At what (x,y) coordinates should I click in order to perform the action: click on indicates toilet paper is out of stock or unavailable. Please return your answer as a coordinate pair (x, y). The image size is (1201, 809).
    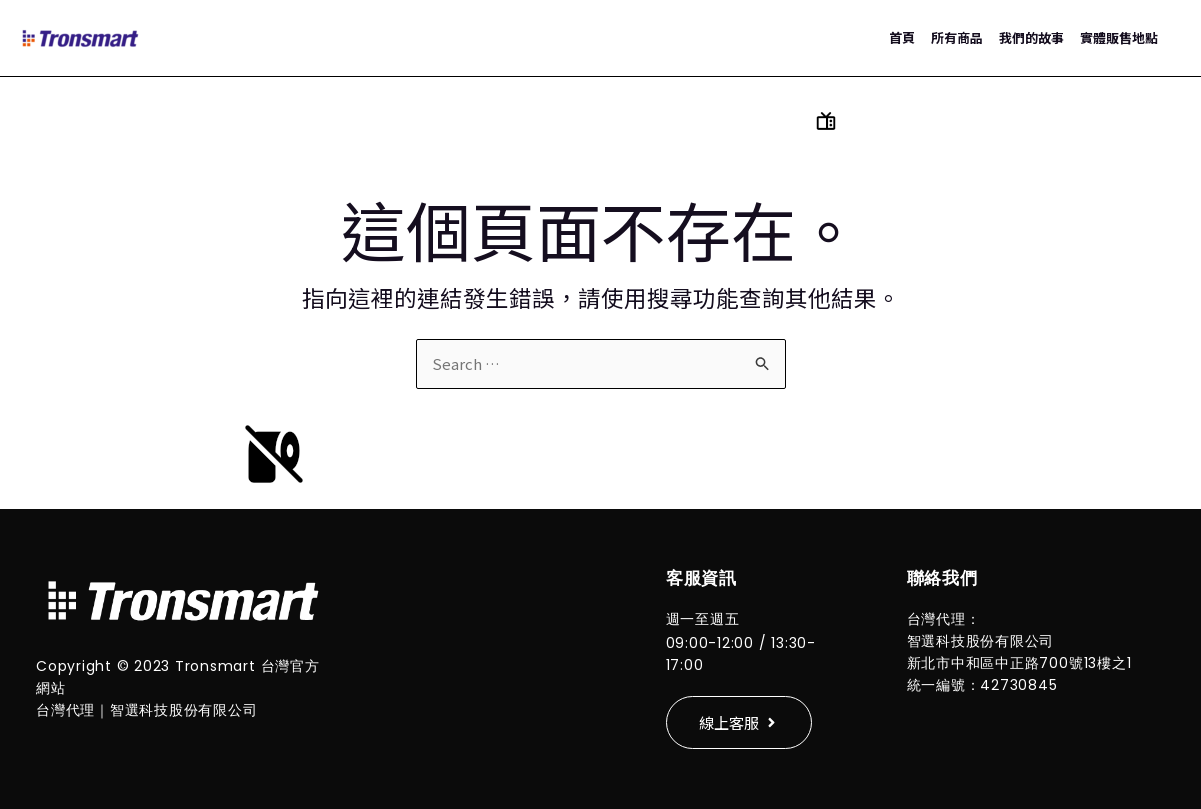
    Looking at the image, I should click on (274, 454).